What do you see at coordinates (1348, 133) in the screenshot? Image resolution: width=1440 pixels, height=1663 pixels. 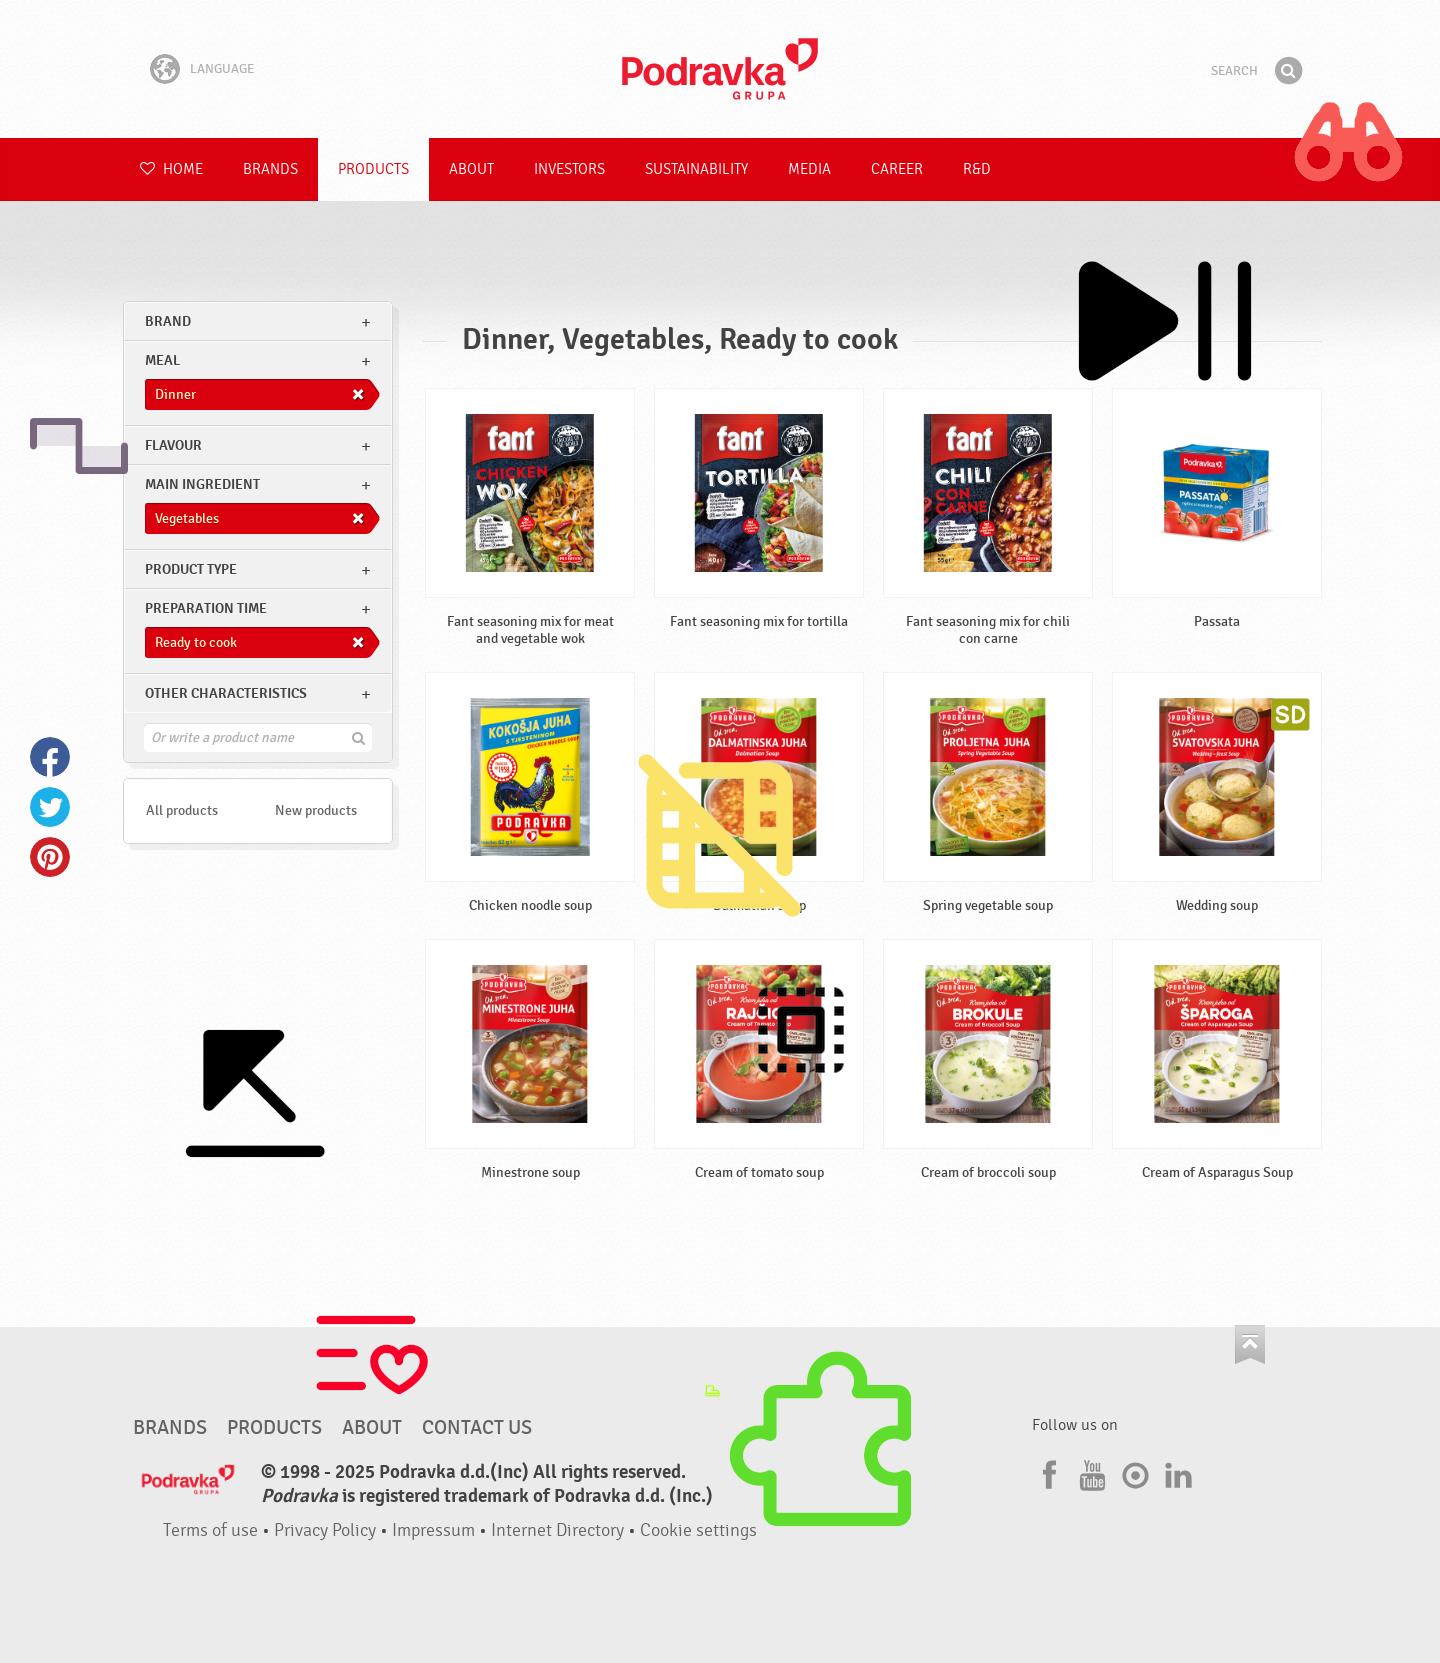 I see `search or explore content` at bounding box center [1348, 133].